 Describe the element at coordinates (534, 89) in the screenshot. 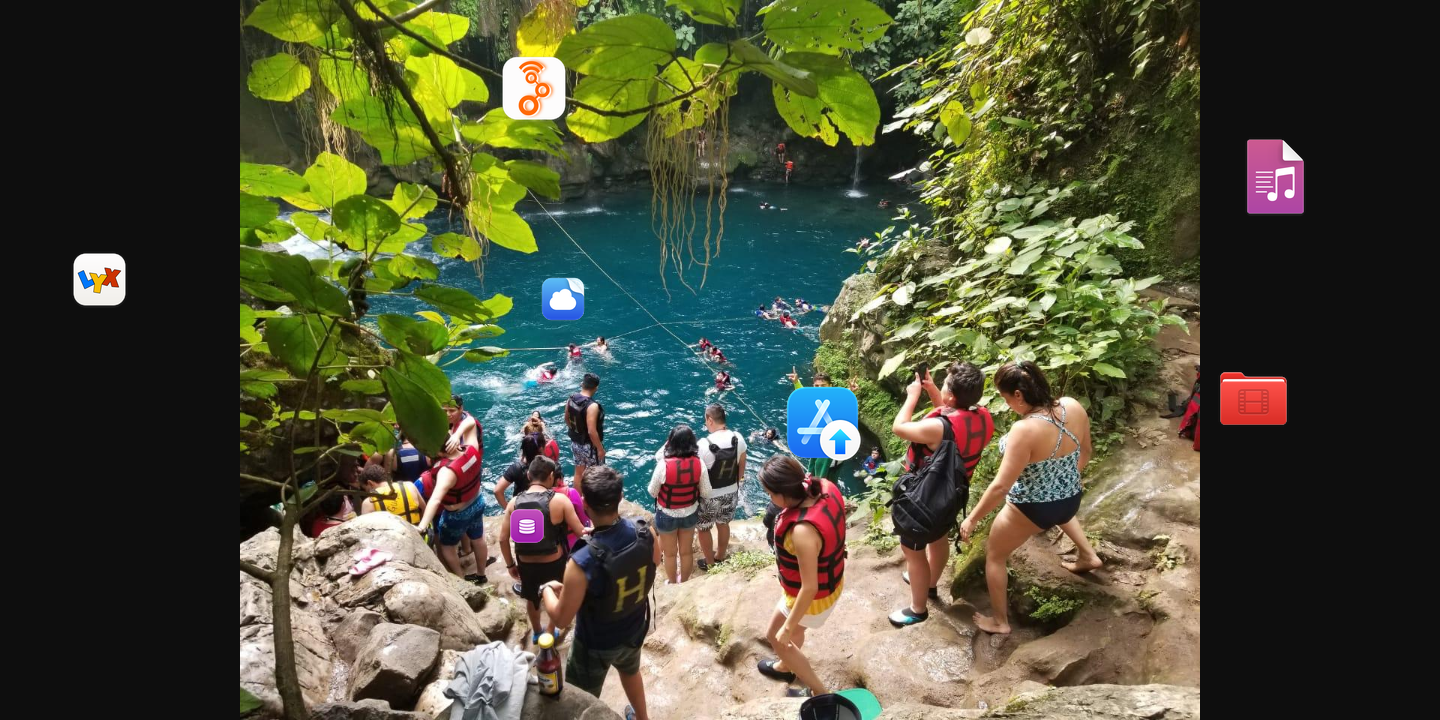

I see `open GNU Radio signal processing application` at that location.